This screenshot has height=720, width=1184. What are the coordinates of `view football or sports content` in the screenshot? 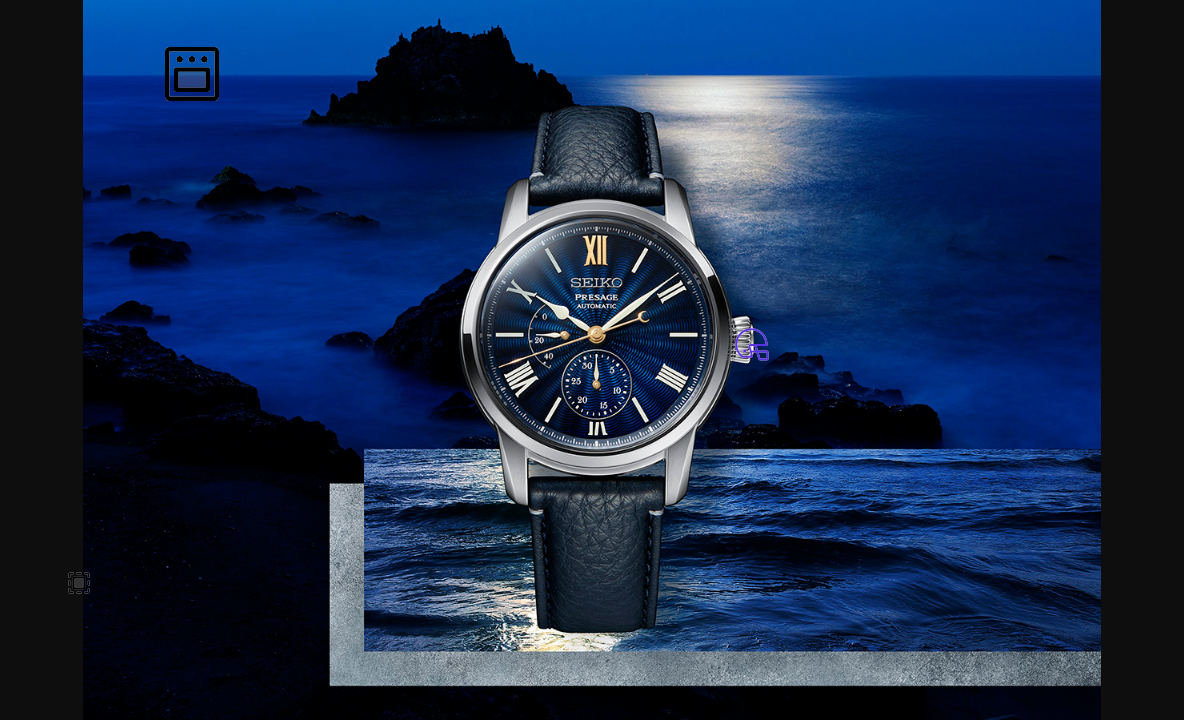 It's located at (752, 345).